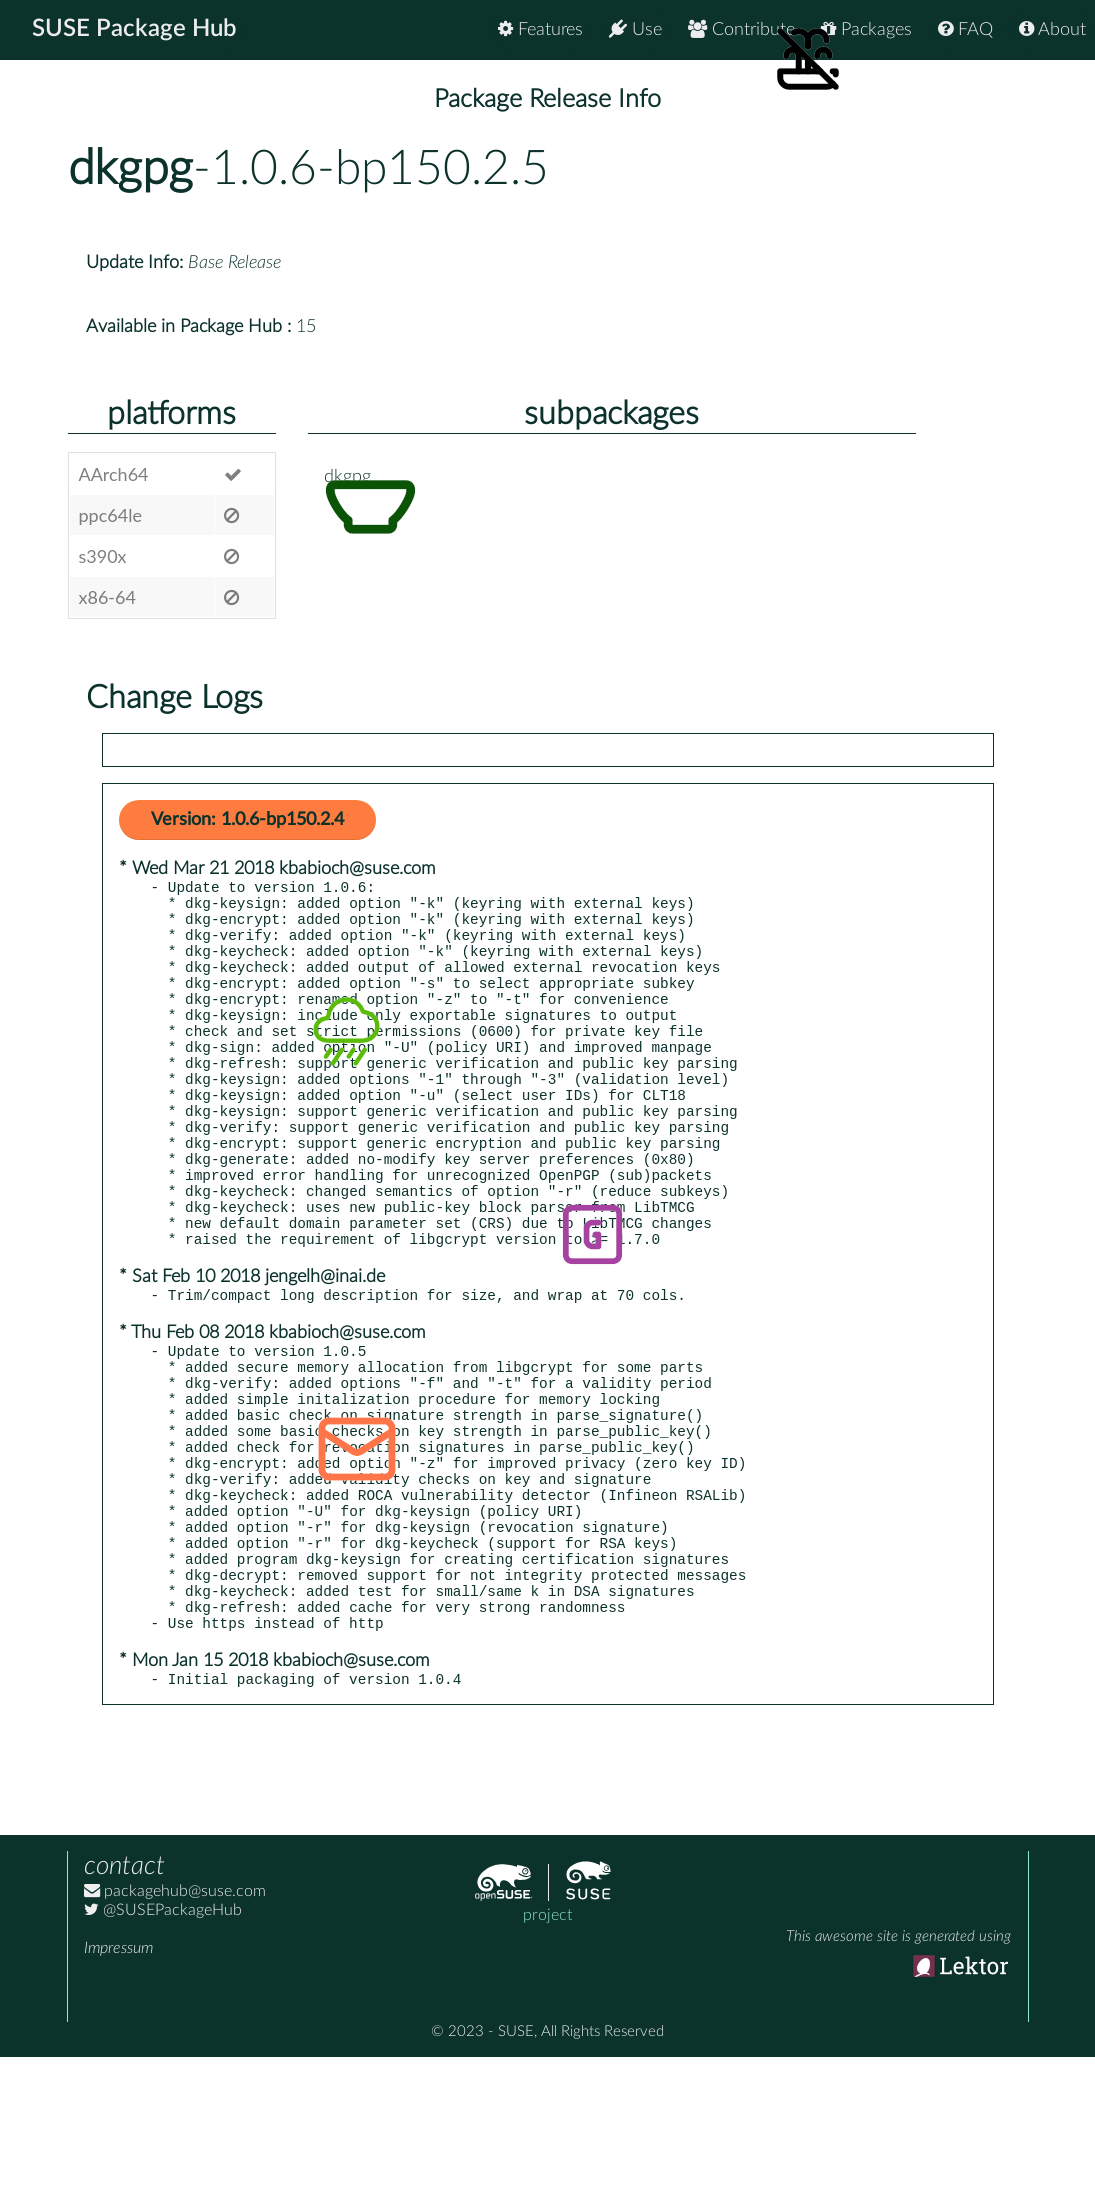  Describe the element at coordinates (808, 59) in the screenshot. I see `fountain feature is currently disabled` at that location.